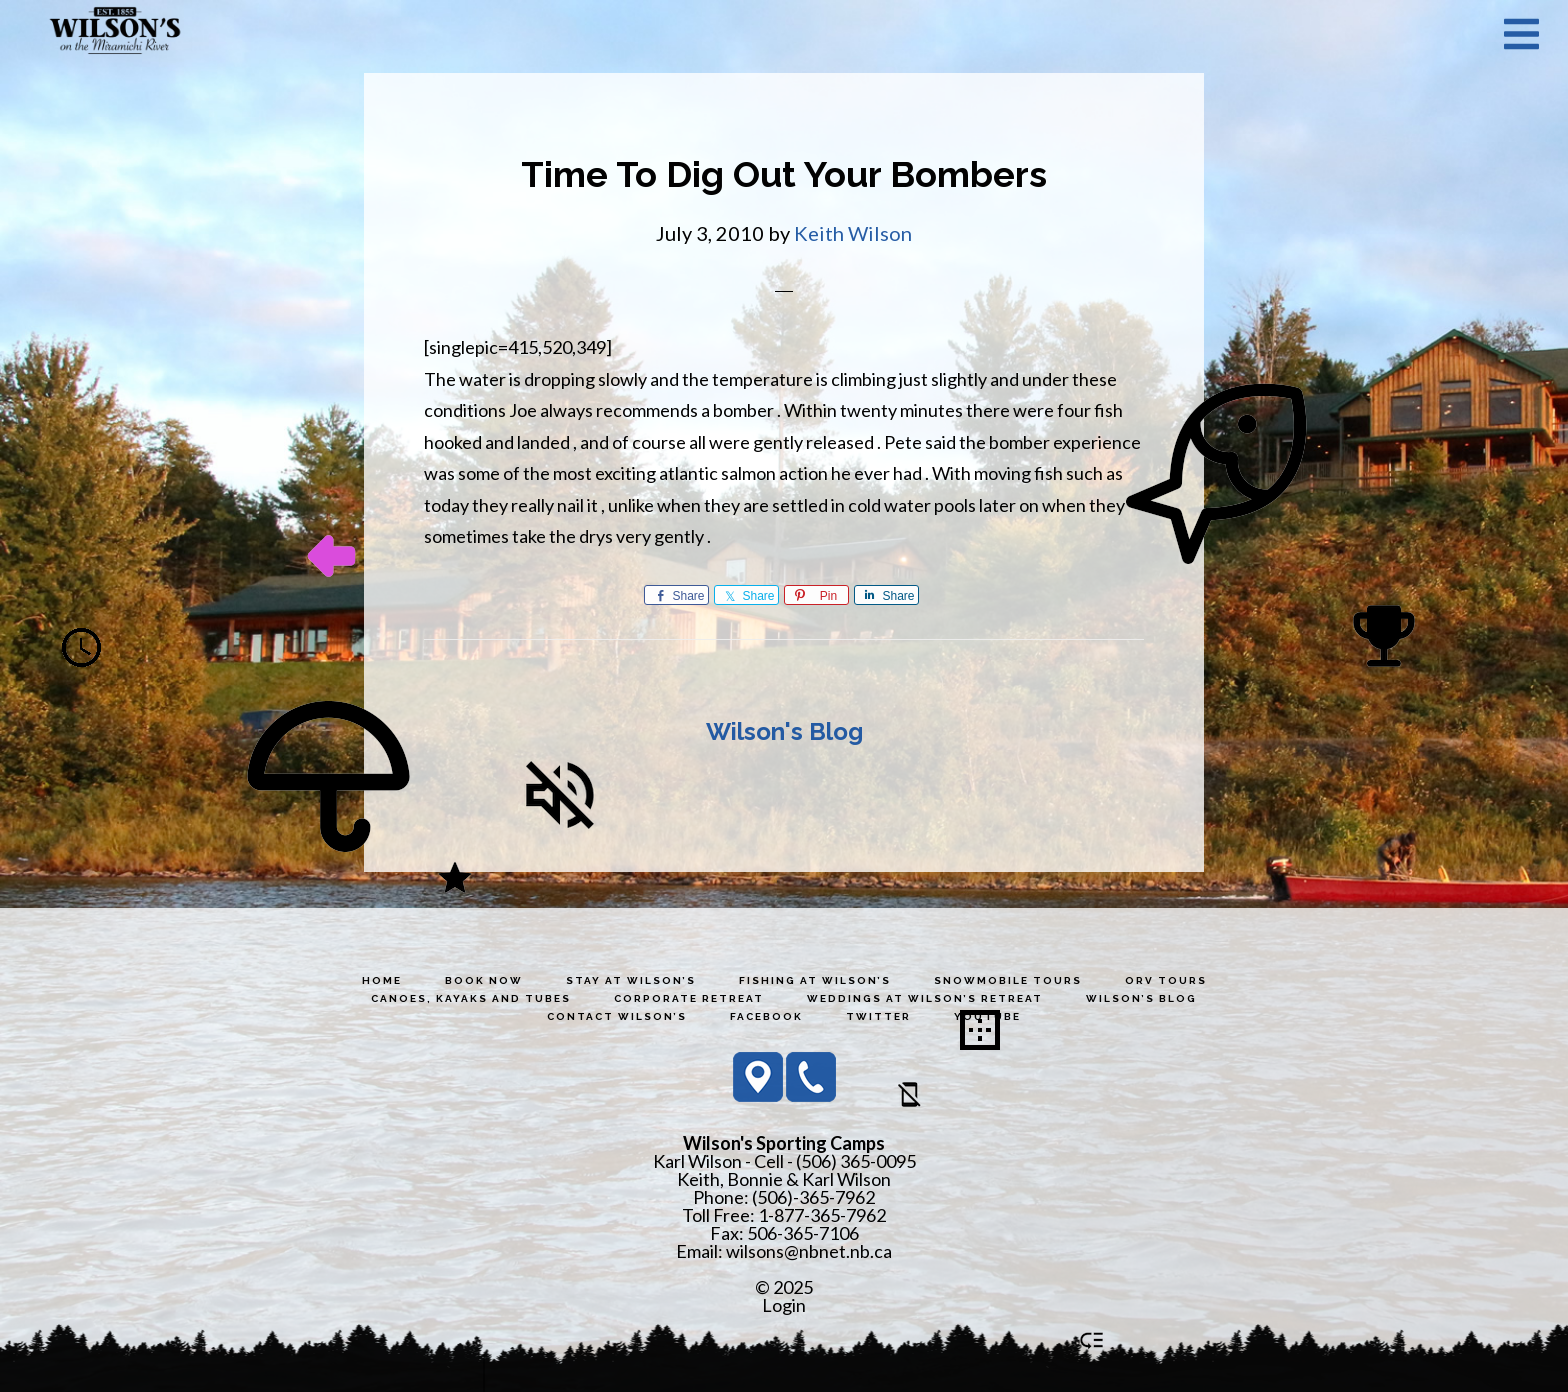 Image resolution: width=1568 pixels, height=1392 pixels. Describe the element at coordinates (980, 1030) in the screenshot. I see `apply outer border to selected cells` at that location.